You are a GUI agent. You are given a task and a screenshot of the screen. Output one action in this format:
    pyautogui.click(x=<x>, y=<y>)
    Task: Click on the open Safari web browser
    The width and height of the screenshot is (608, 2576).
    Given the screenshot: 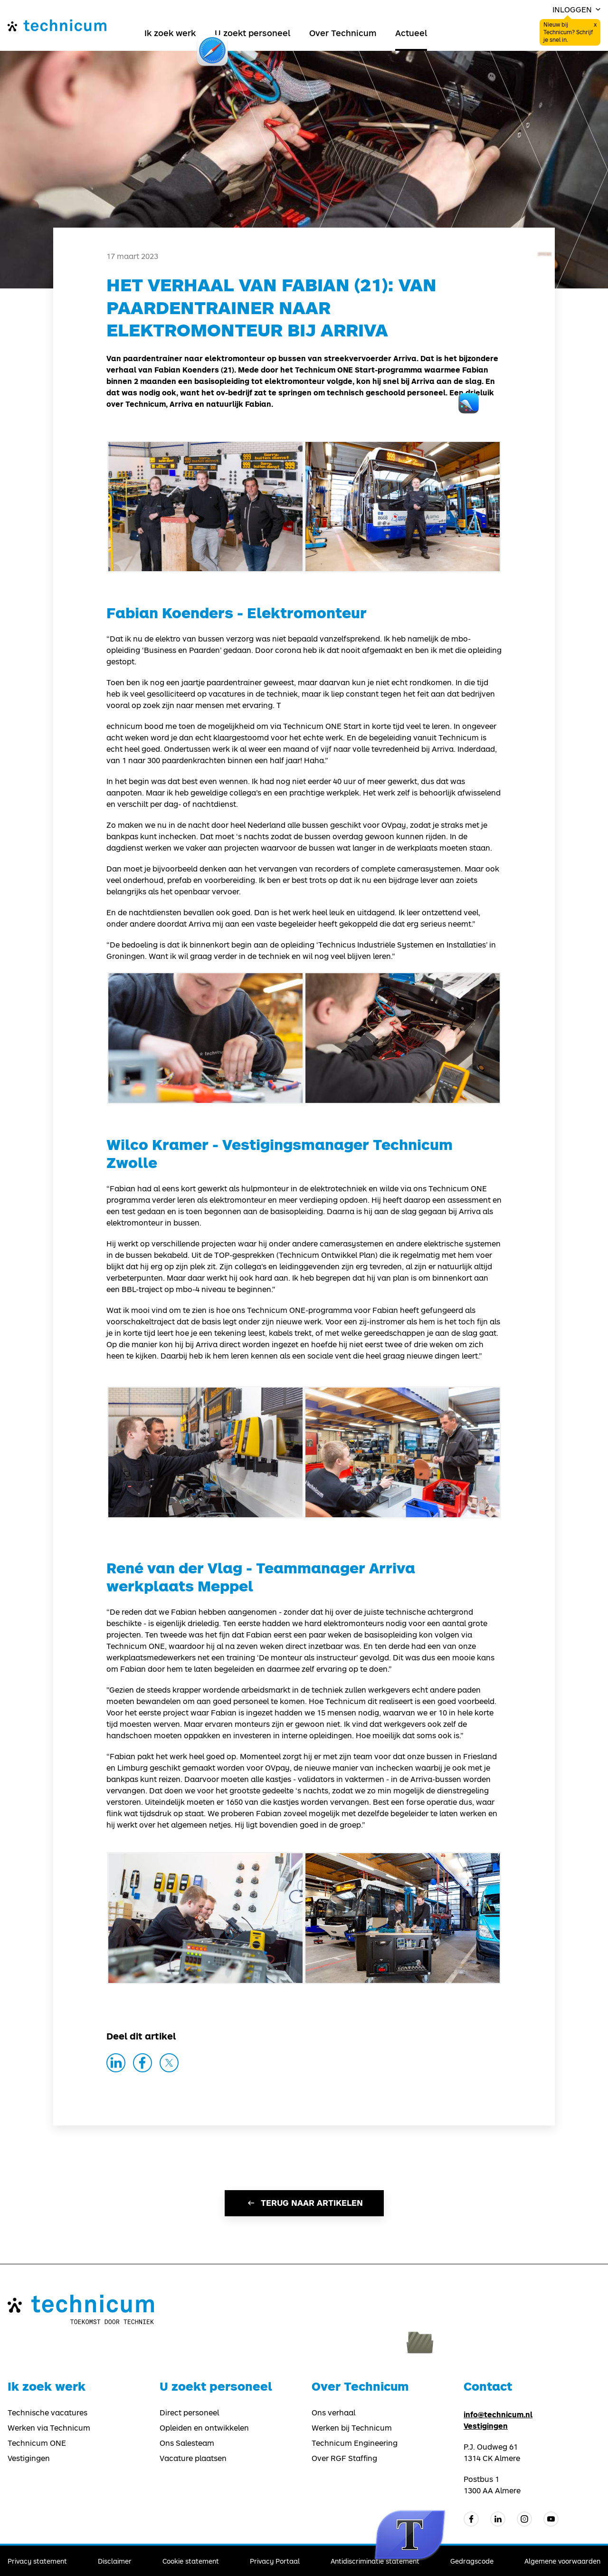 What is the action you would take?
    pyautogui.click(x=212, y=50)
    